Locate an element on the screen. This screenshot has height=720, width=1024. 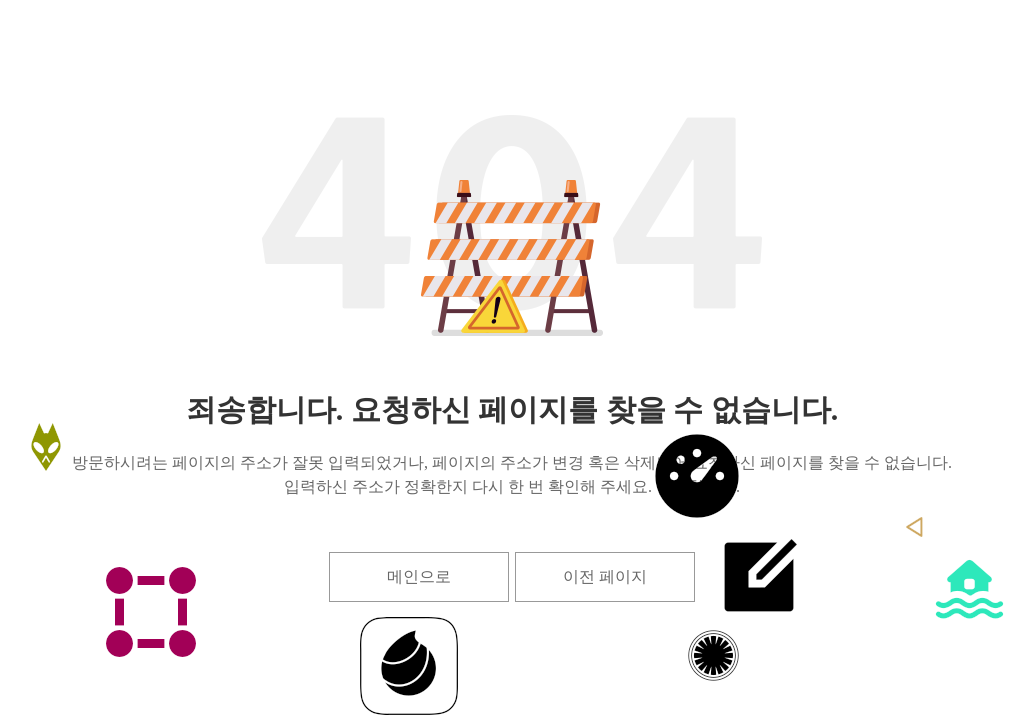
indicates flood warning or water damage alert is located at coordinates (969, 587).